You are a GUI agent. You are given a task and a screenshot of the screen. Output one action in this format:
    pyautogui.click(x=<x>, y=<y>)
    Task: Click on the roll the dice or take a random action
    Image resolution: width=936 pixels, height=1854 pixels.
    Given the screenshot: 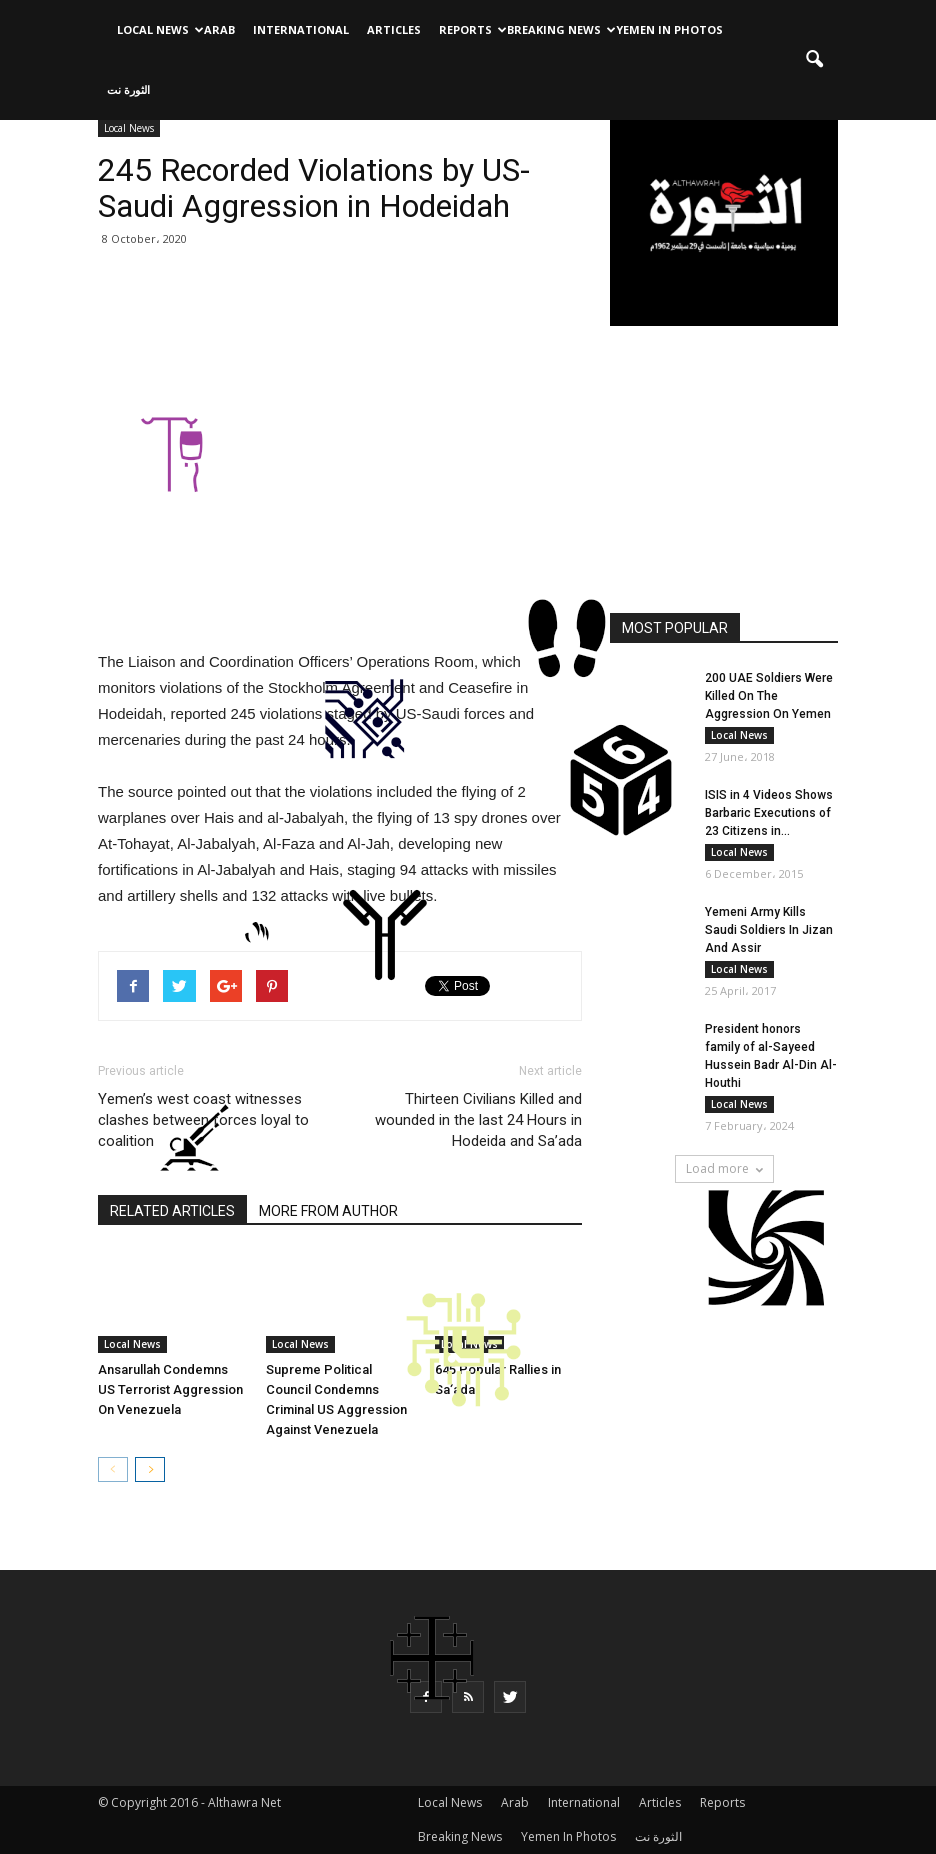 What is the action you would take?
    pyautogui.click(x=621, y=781)
    